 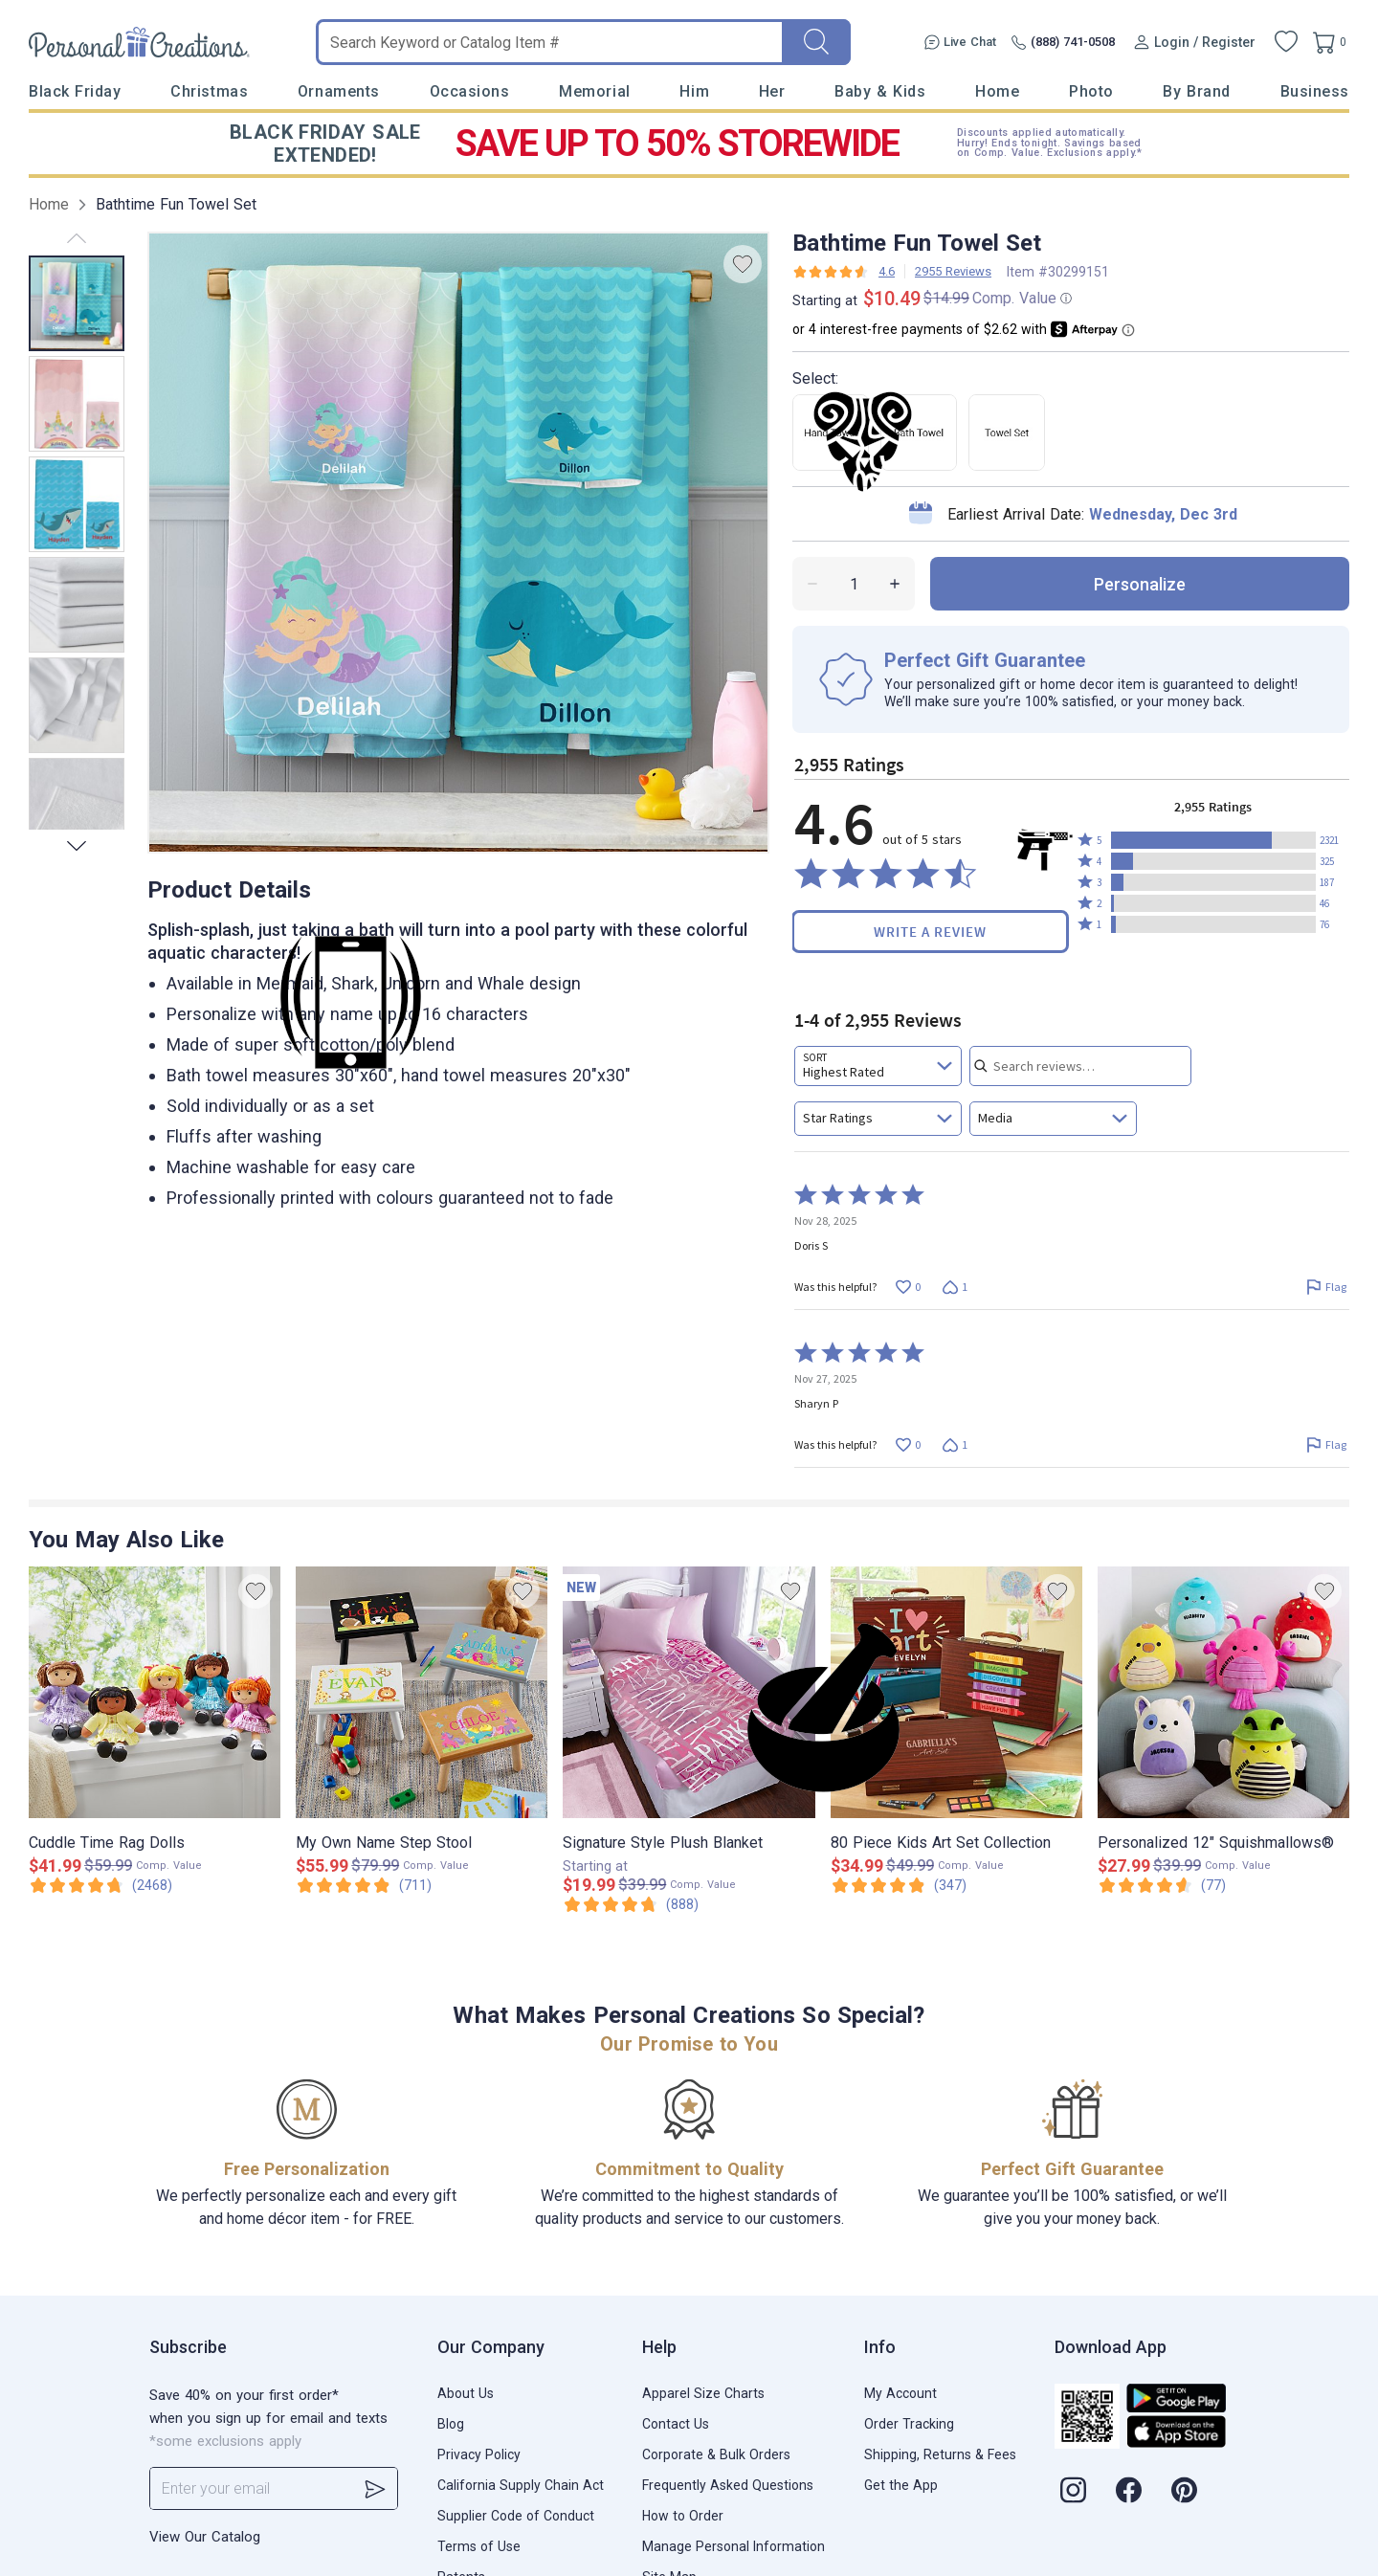 What do you see at coordinates (823, 1707) in the screenshot?
I see `access pharmacy or medication features` at bounding box center [823, 1707].